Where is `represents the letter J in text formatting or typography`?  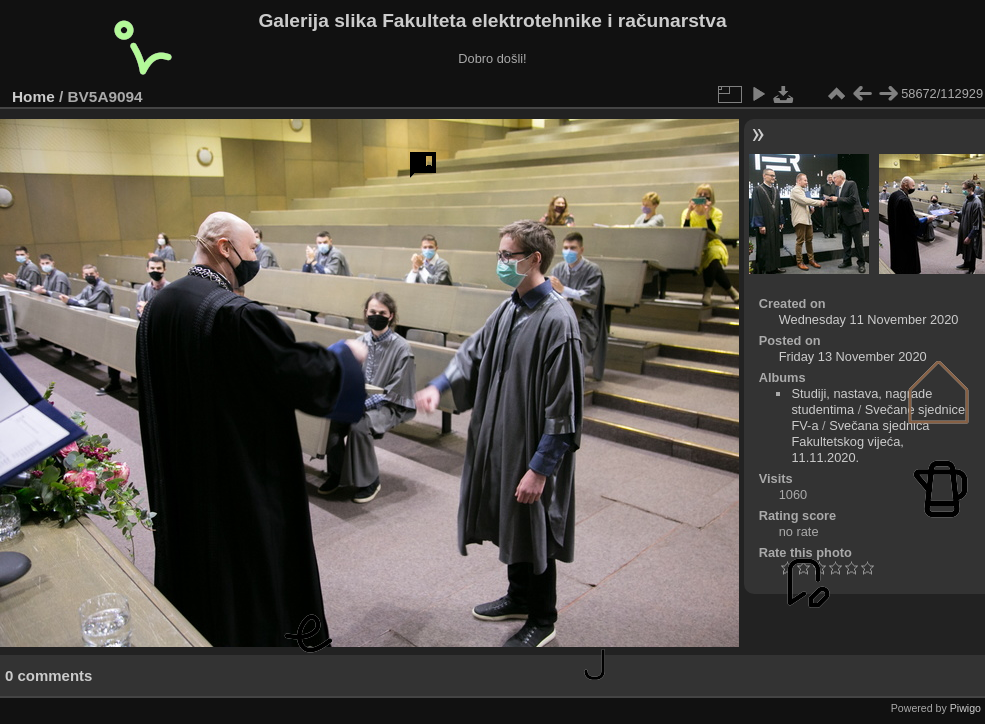
represents the letter J in text formatting or typography is located at coordinates (594, 664).